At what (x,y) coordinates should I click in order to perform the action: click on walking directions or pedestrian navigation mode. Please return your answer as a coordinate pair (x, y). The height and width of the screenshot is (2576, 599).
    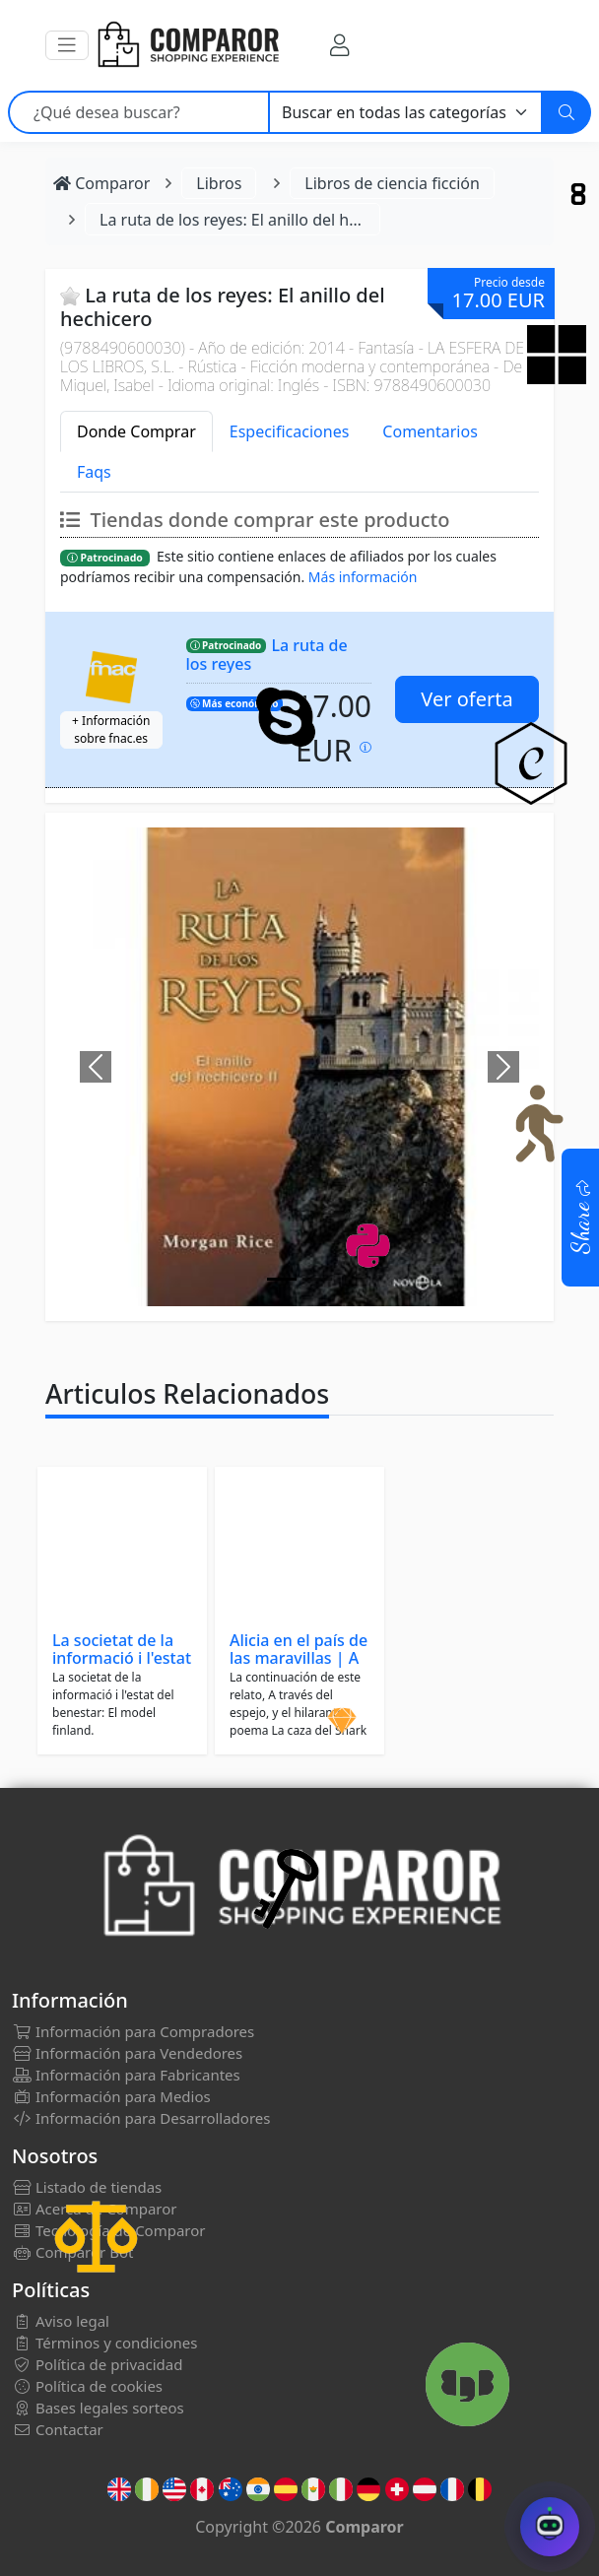
    Looking at the image, I should click on (537, 1123).